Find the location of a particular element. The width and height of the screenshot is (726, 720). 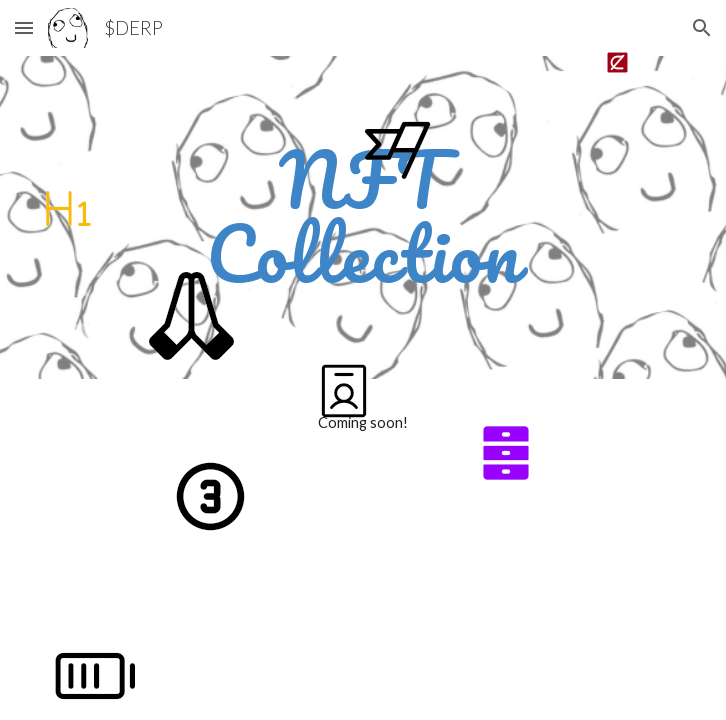

express gratitude or thanks is located at coordinates (191, 317).